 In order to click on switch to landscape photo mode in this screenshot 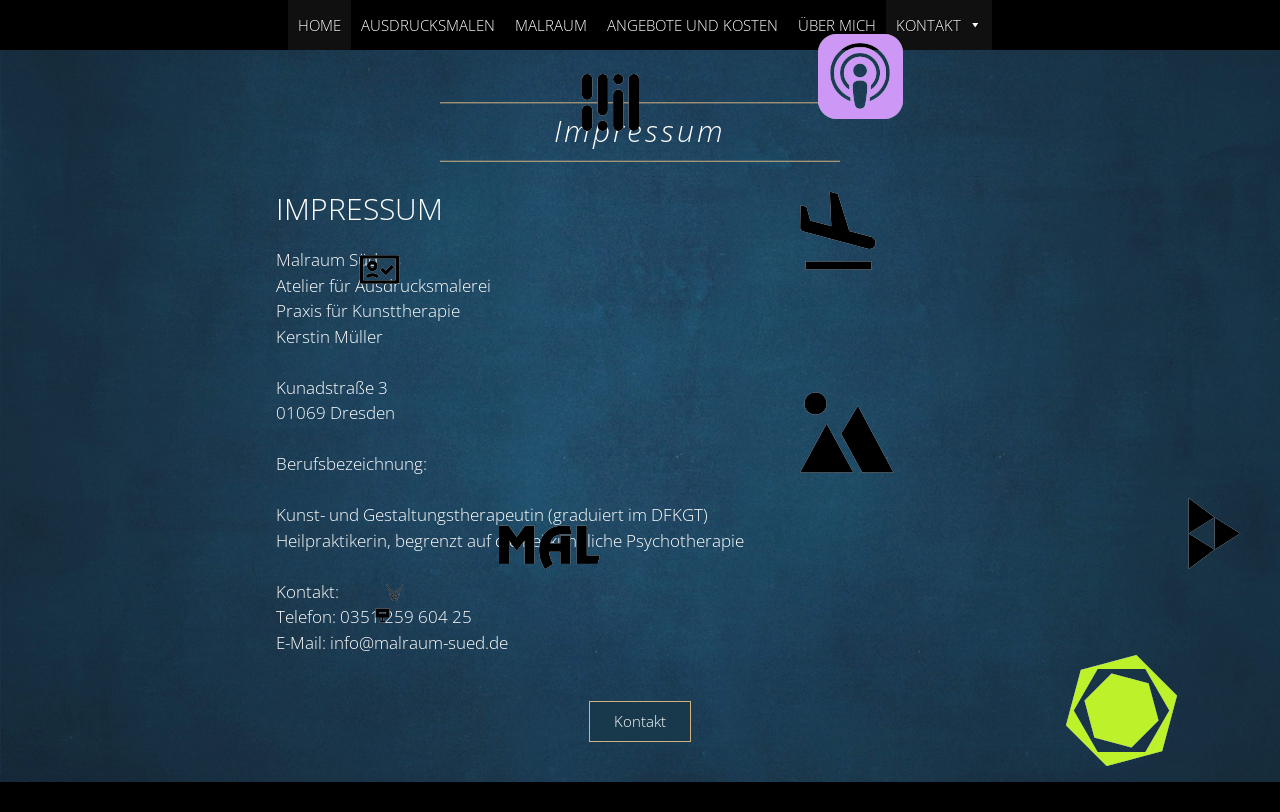, I will do `click(844, 432)`.